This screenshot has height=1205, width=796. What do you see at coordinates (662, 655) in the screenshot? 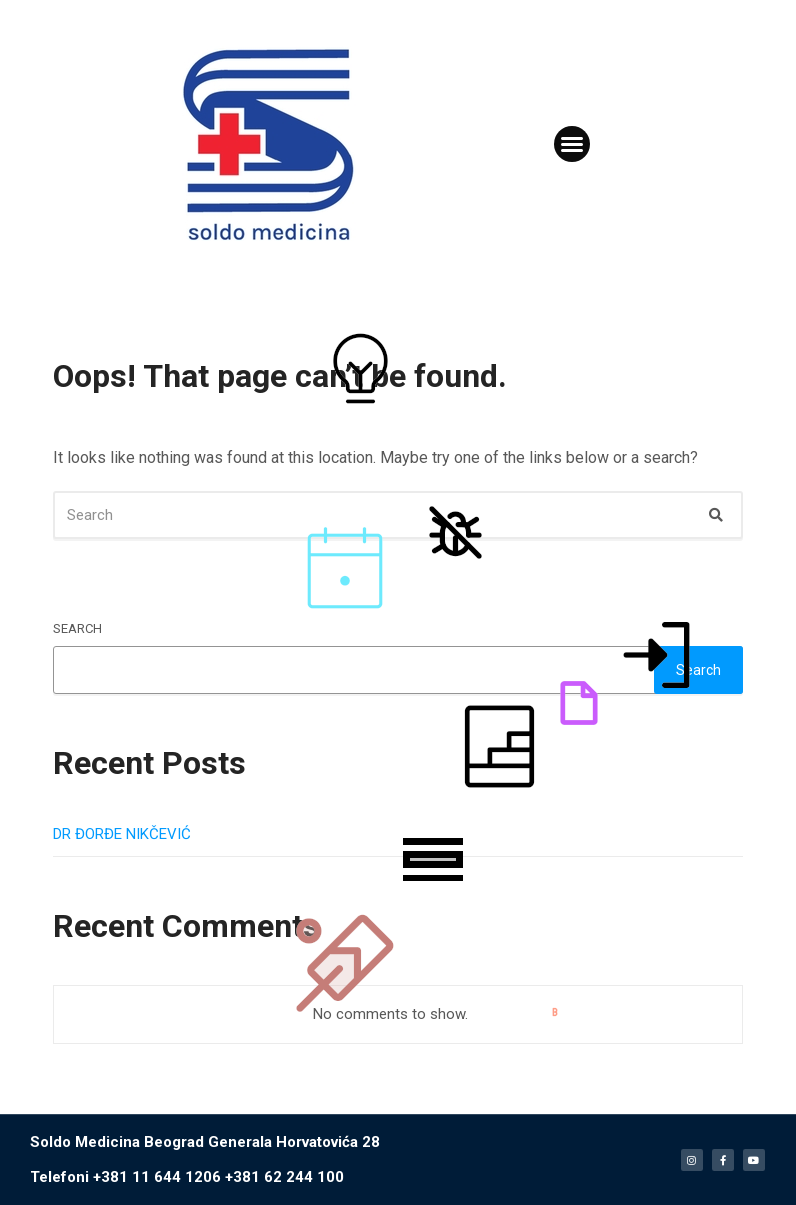
I see `sign in to your account` at bounding box center [662, 655].